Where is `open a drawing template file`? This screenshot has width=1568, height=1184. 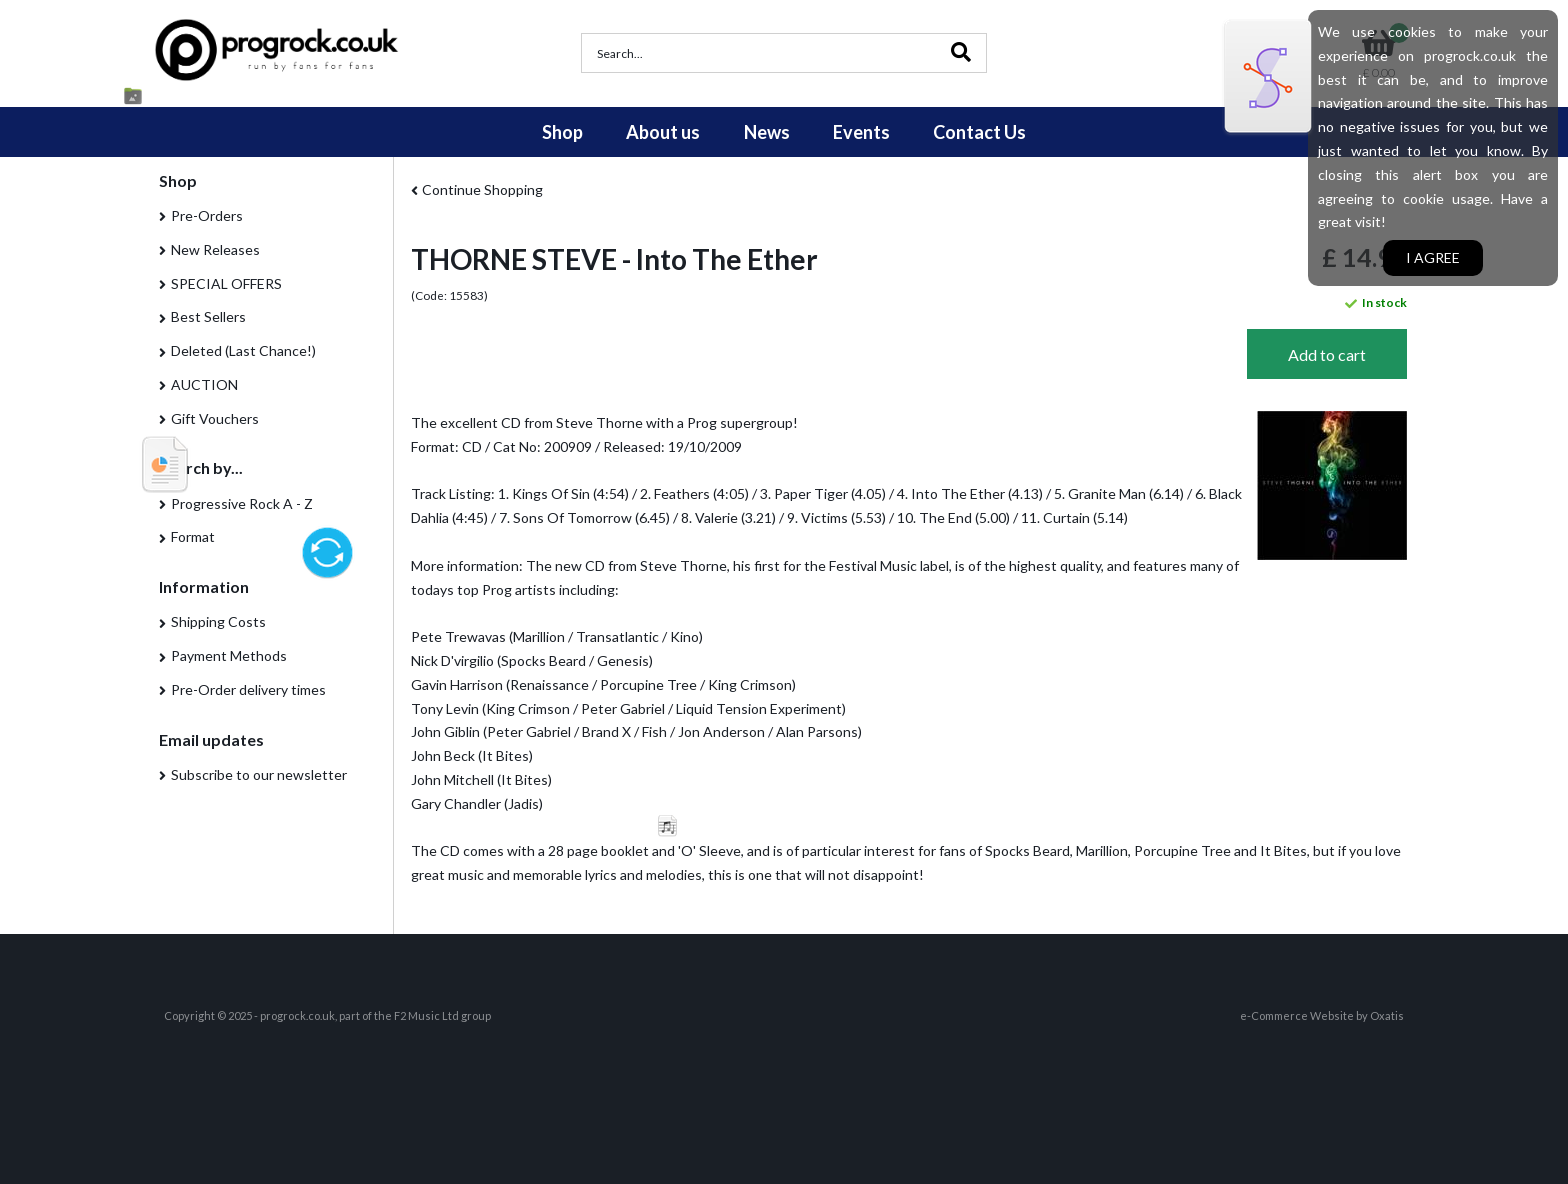 open a drawing template file is located at coordinates (1268, 78).